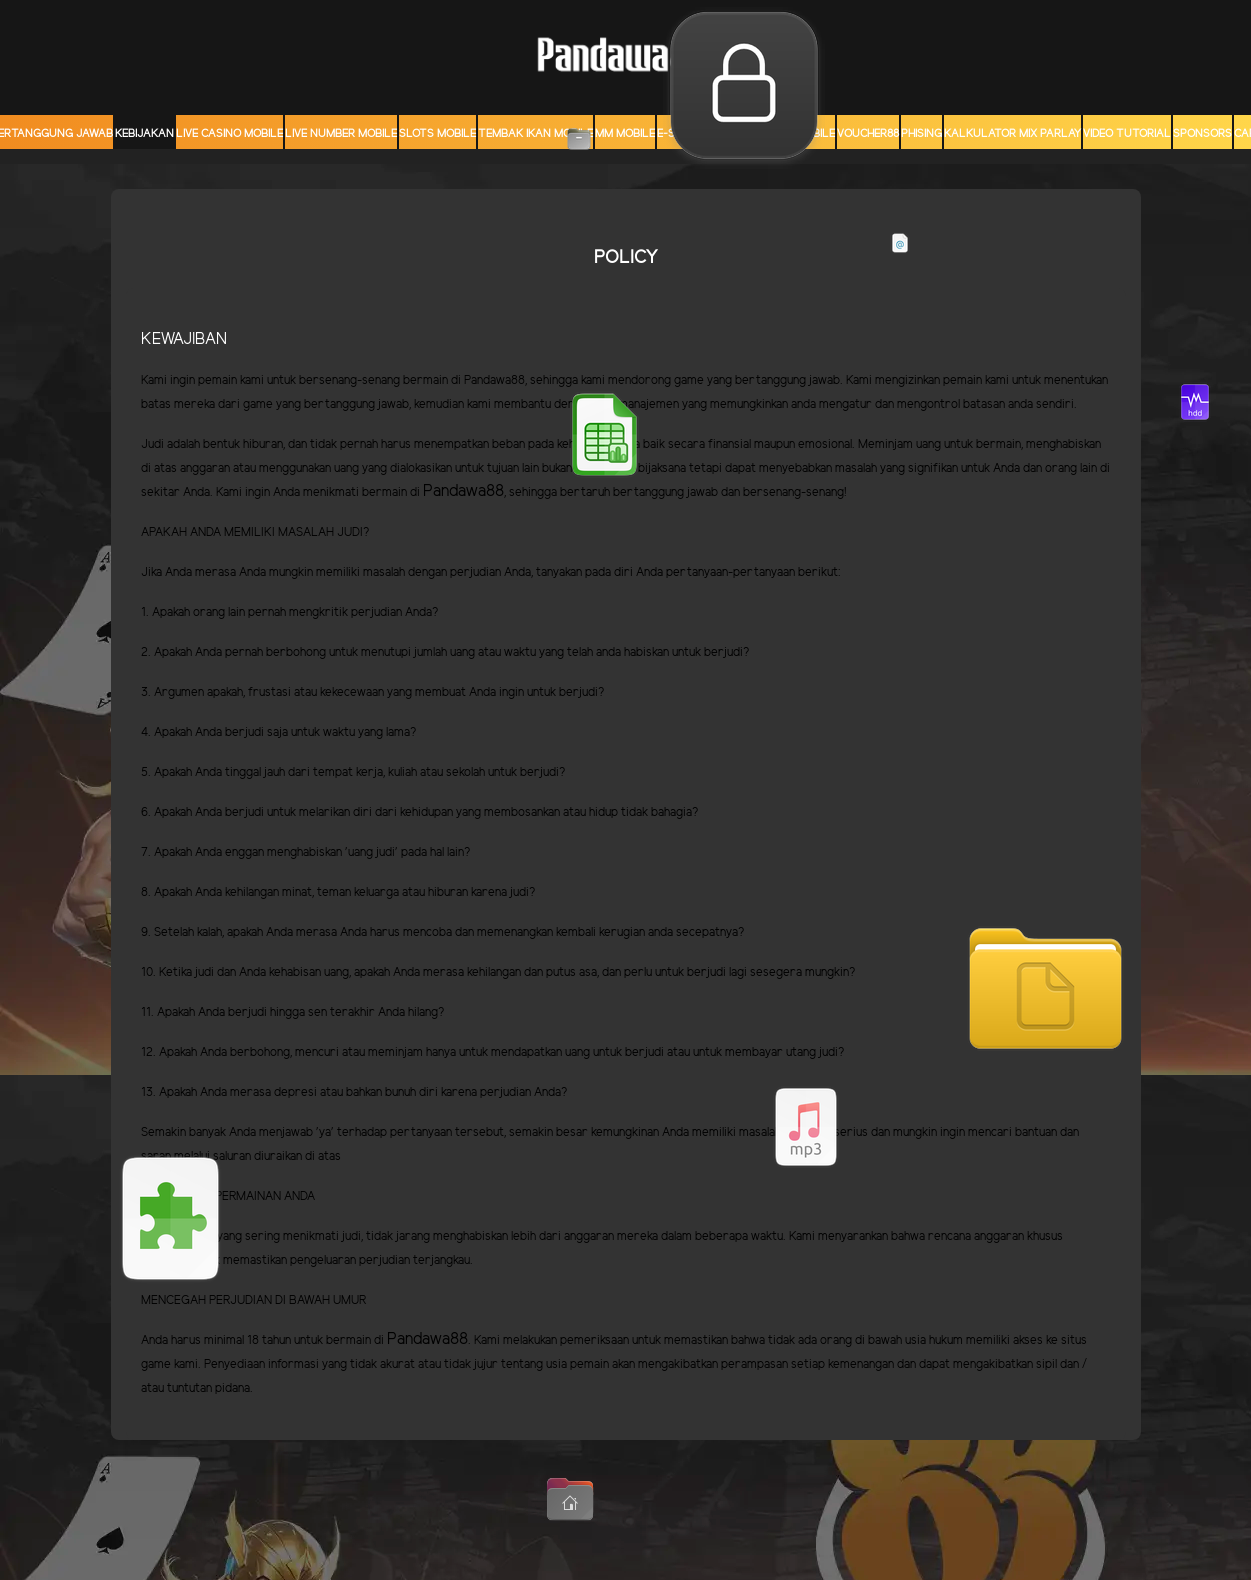 The image size is (1251, 1580). What do you see at coordinates (1045, 988) in the screenshot?
I see `open your documents folder` at bounding box center [1045, 988].